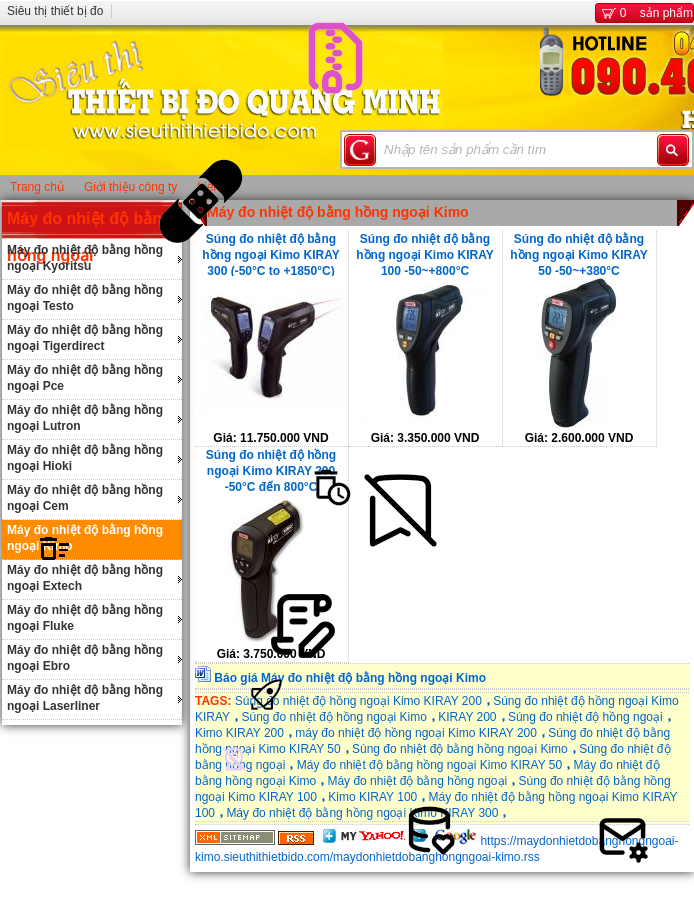 This screenshot has width=694, height=904. I want to click on compressed or zipped file, so click(335, 56).